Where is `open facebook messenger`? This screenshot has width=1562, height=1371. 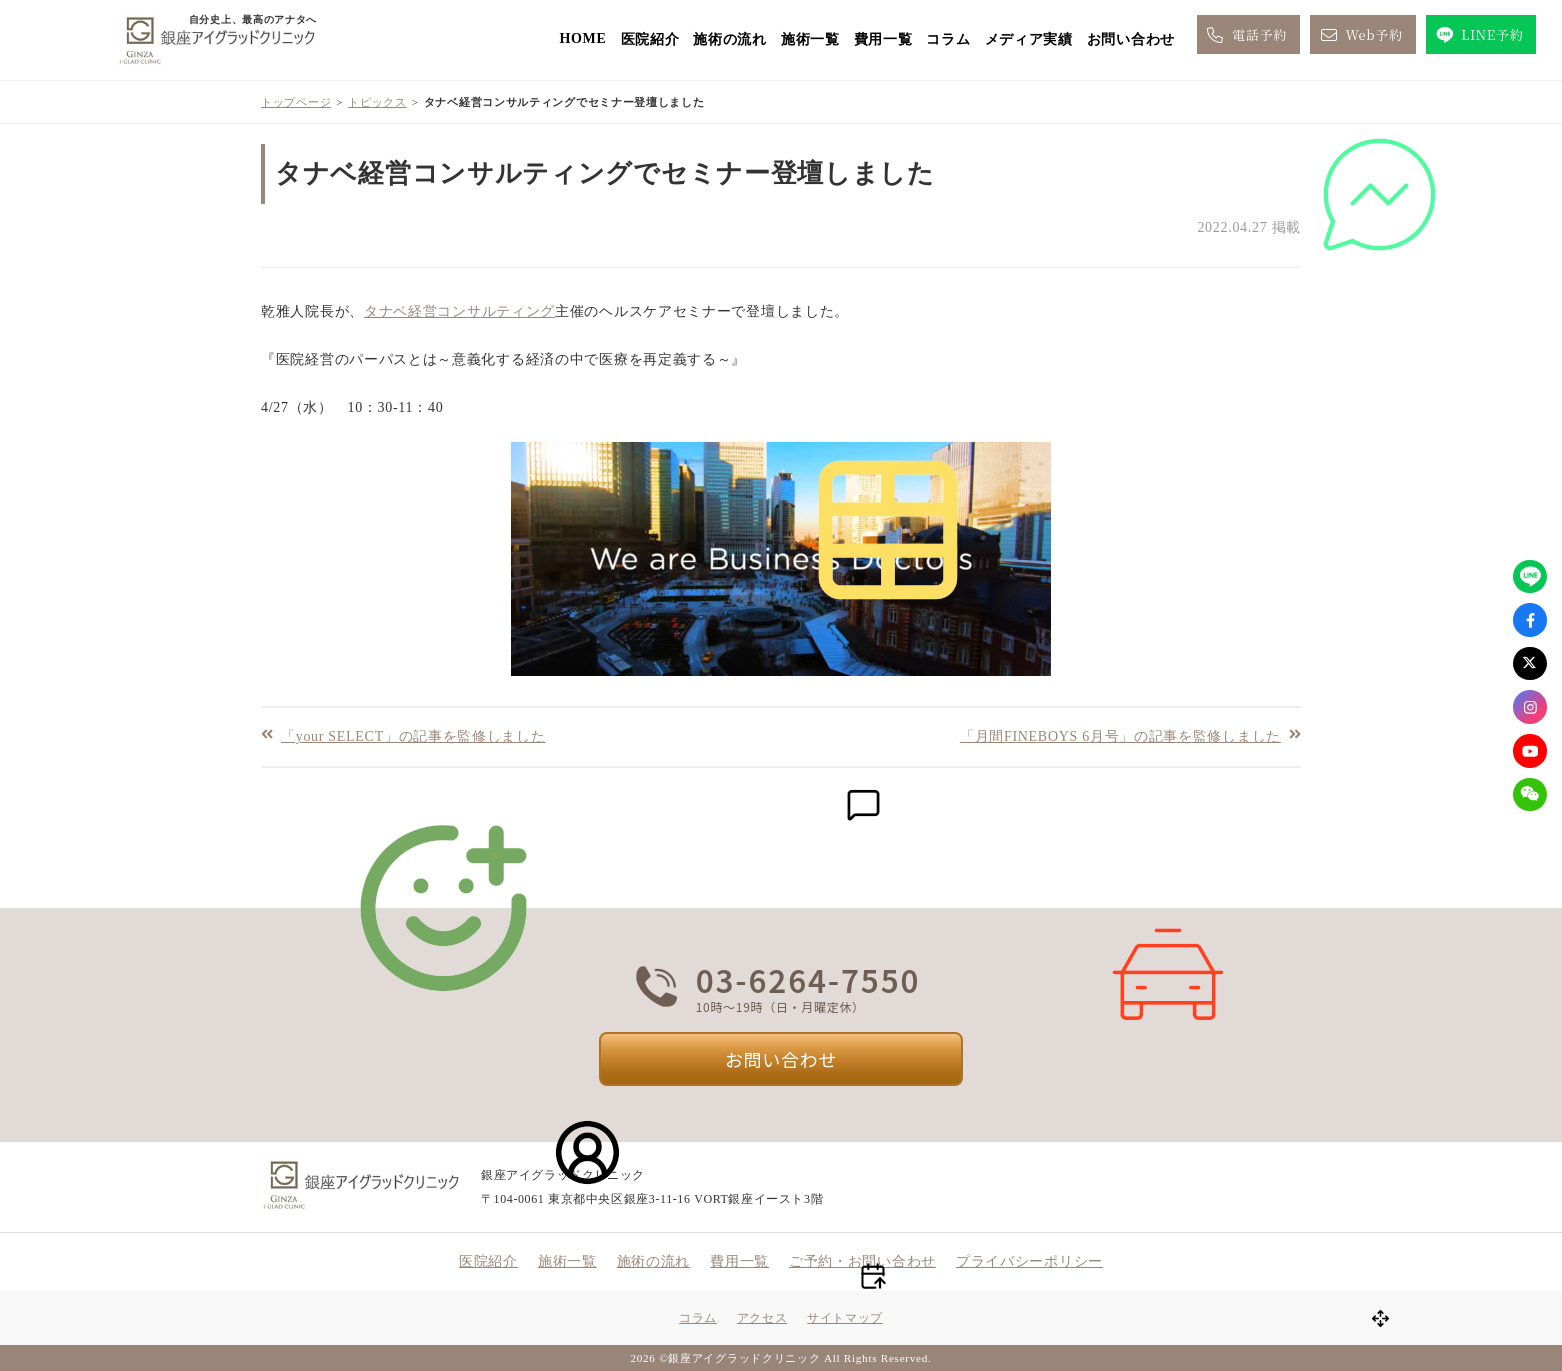
open facebook messenger is located at coordinates (1379, 194).